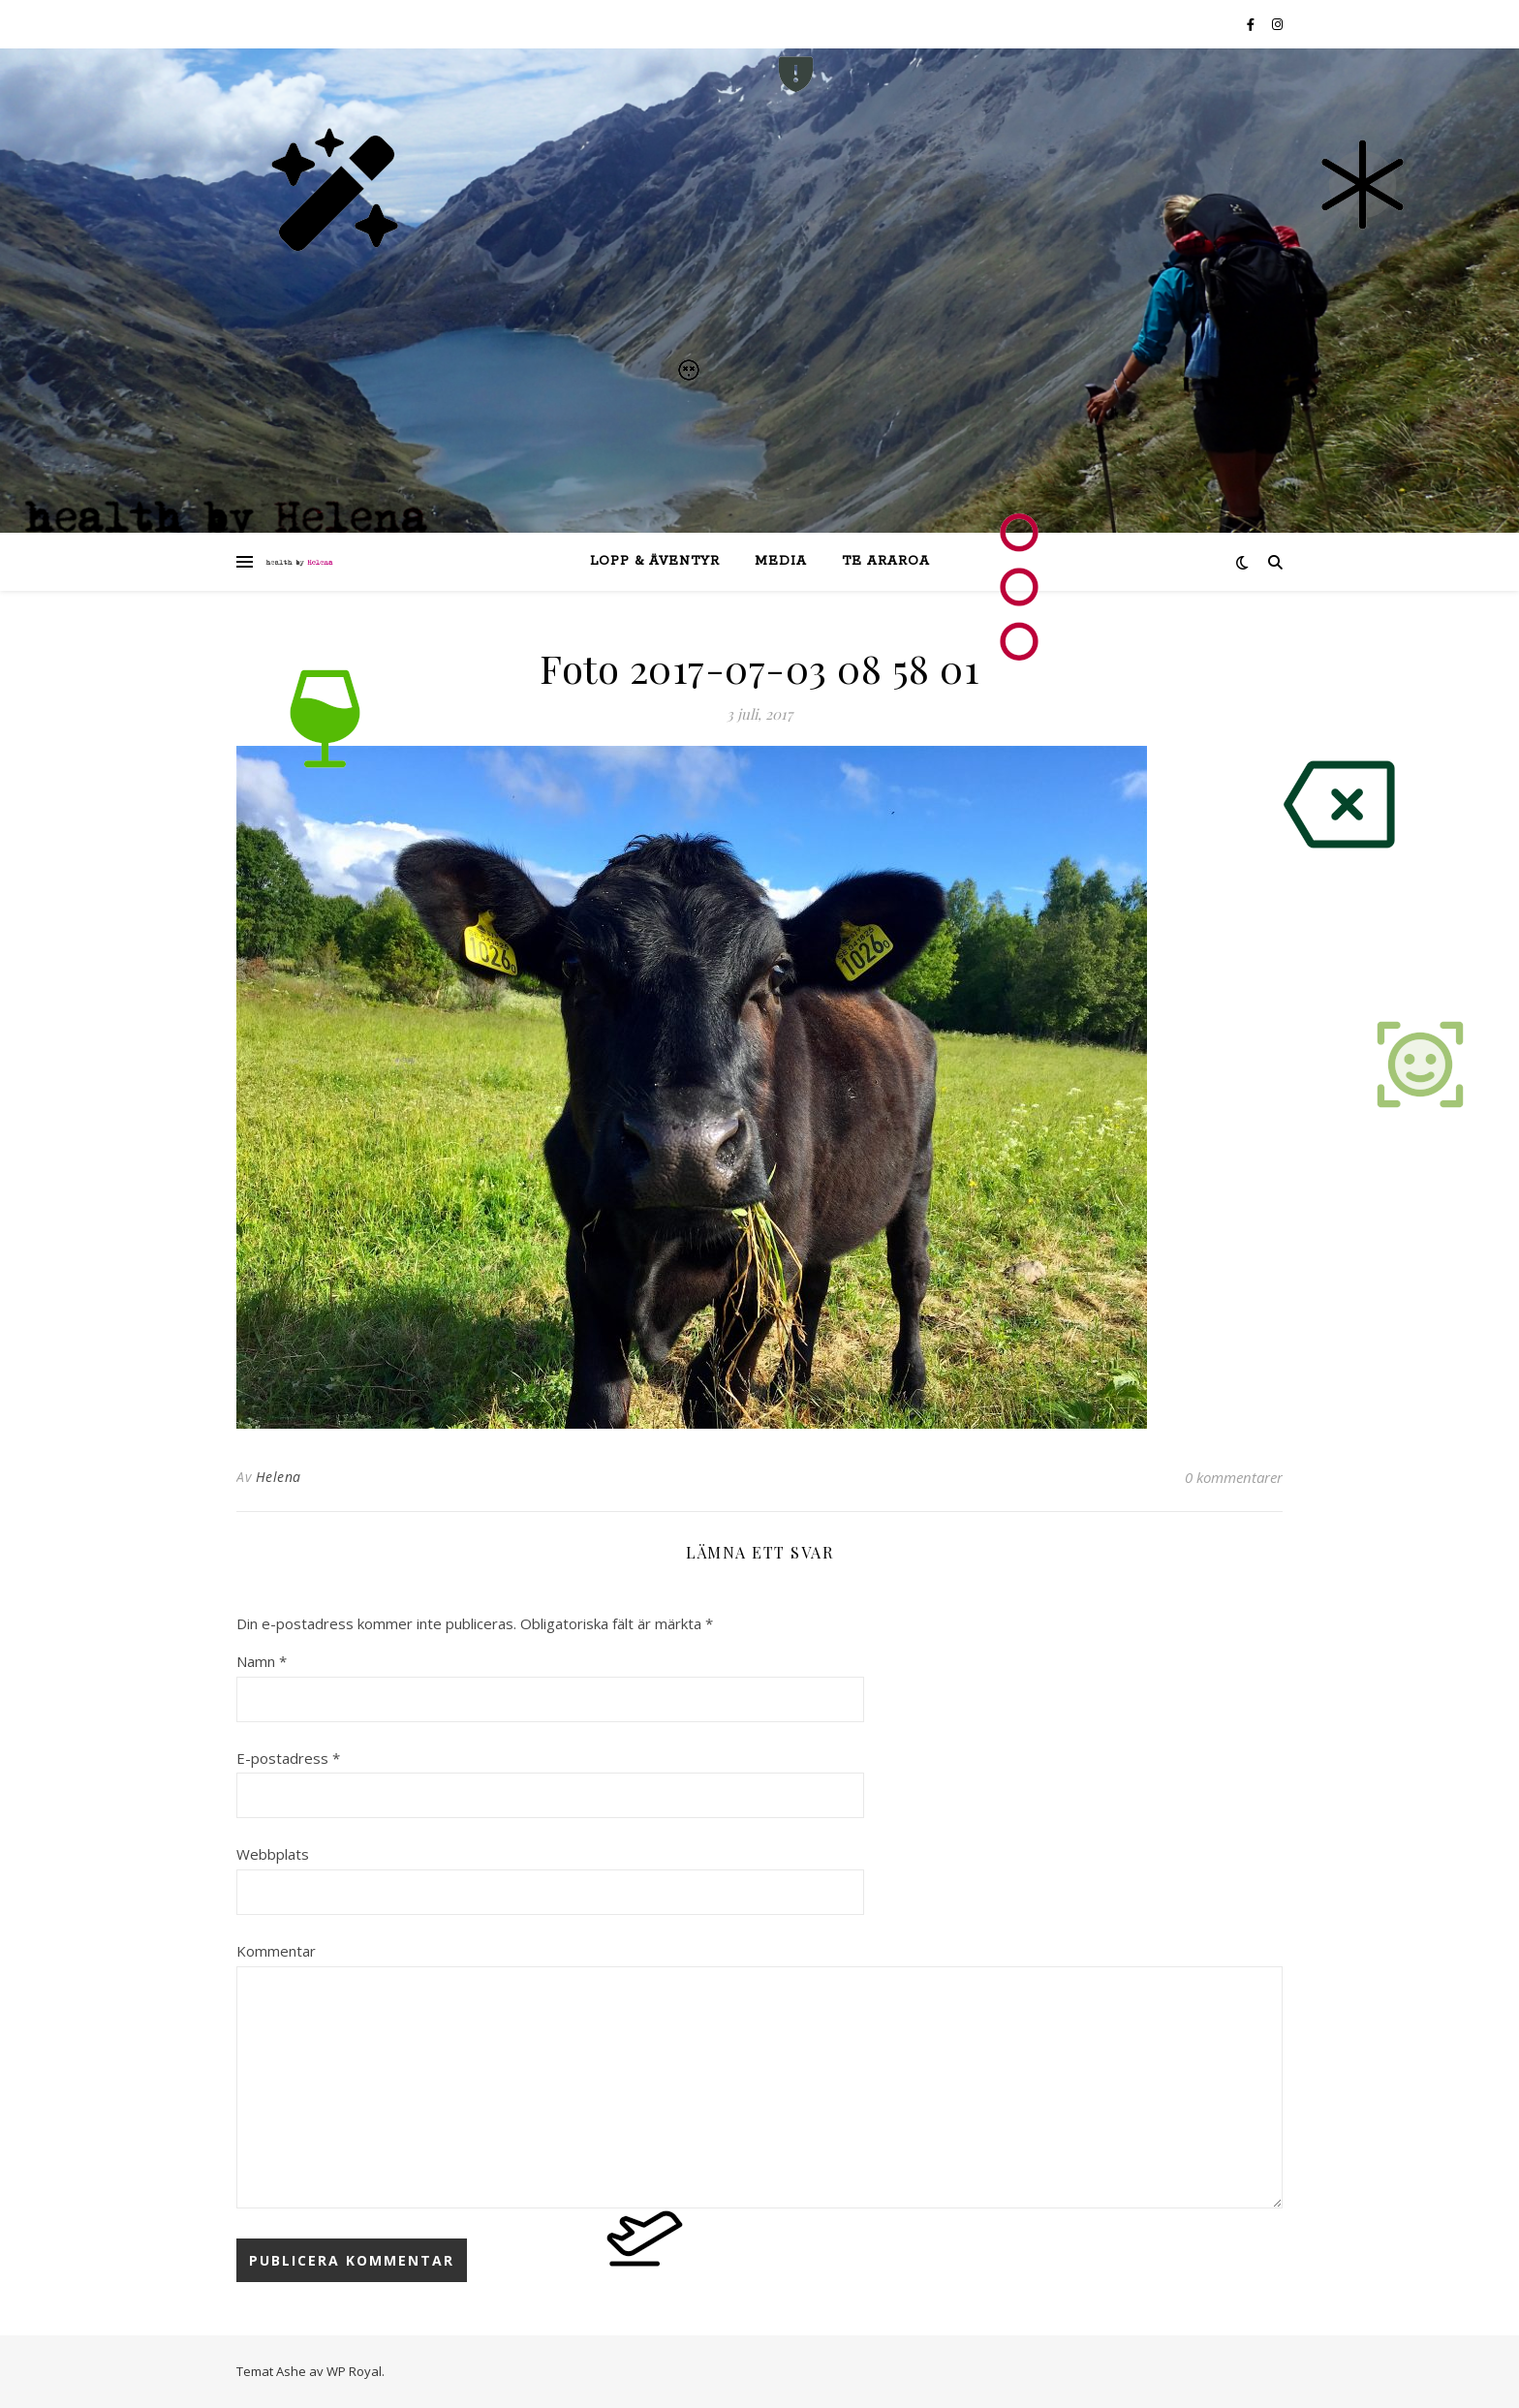 The image size is (1519, 2408). Describe the element at coordinates (689, 370) in the screenshot. I see `indicates an error or failed action` at that location.